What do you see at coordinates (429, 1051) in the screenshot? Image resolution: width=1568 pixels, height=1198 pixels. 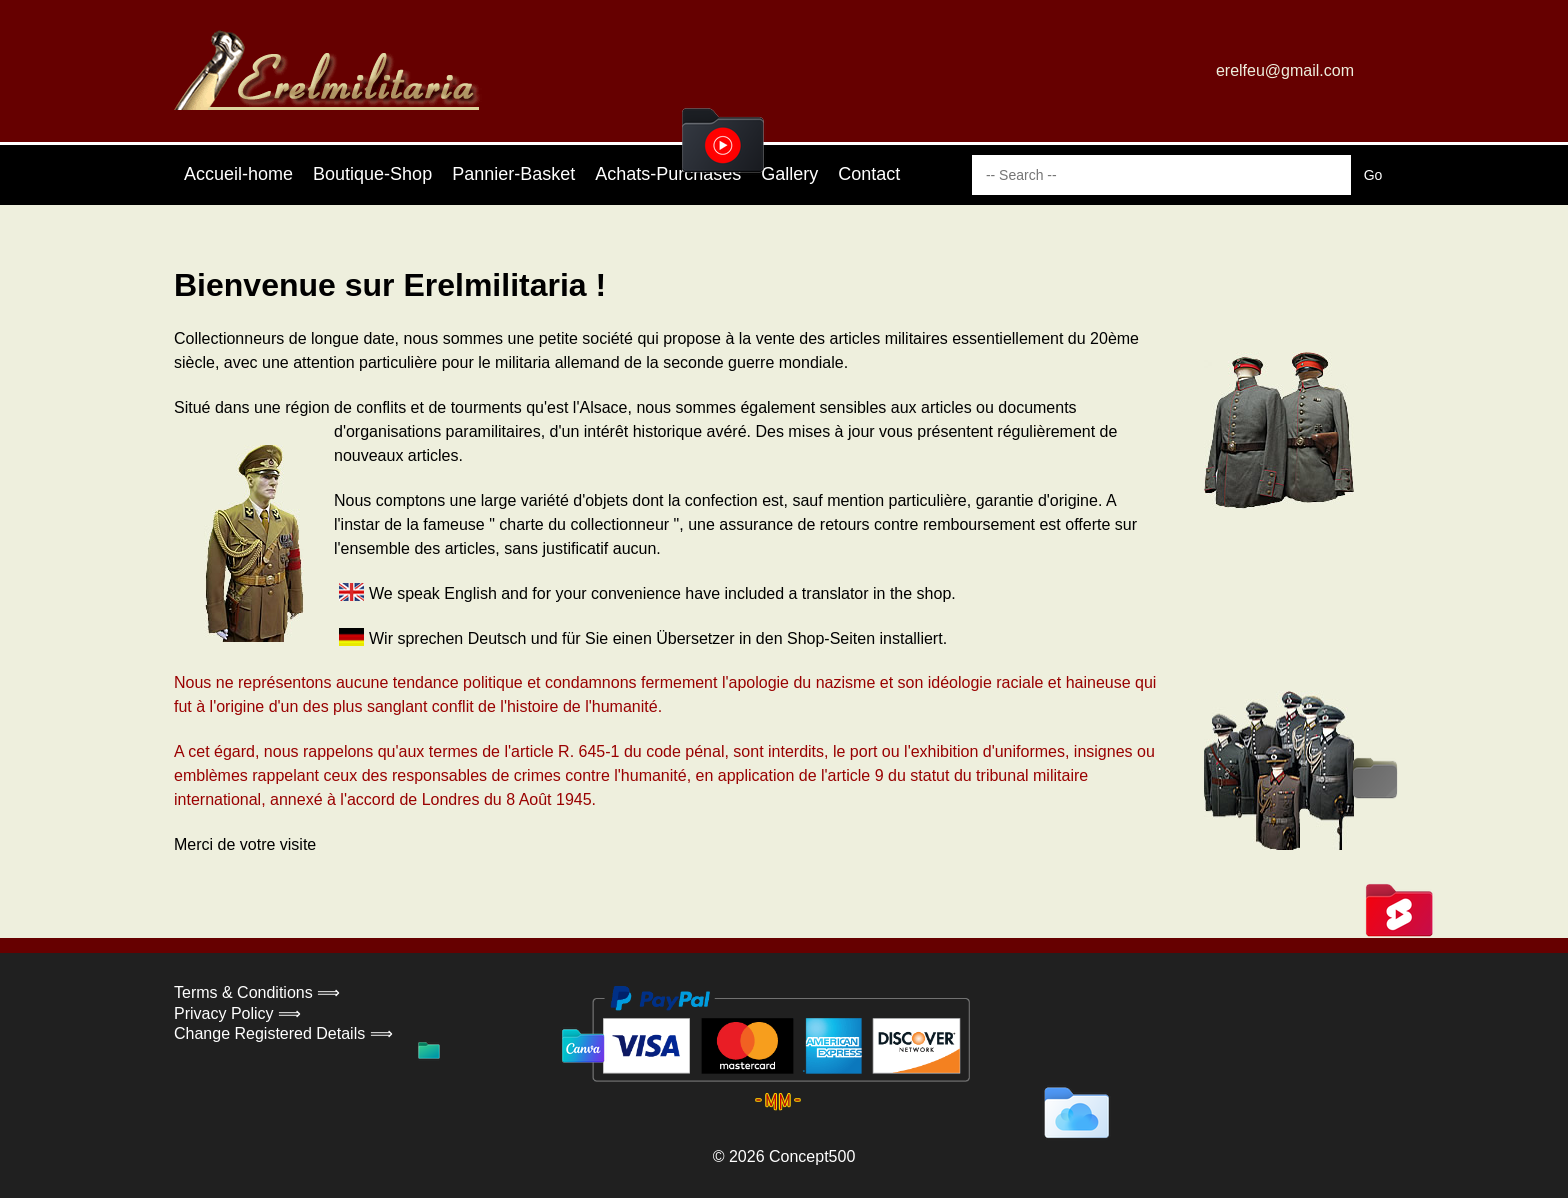 I see `open the green folder` at bounding box center [429, 1051].